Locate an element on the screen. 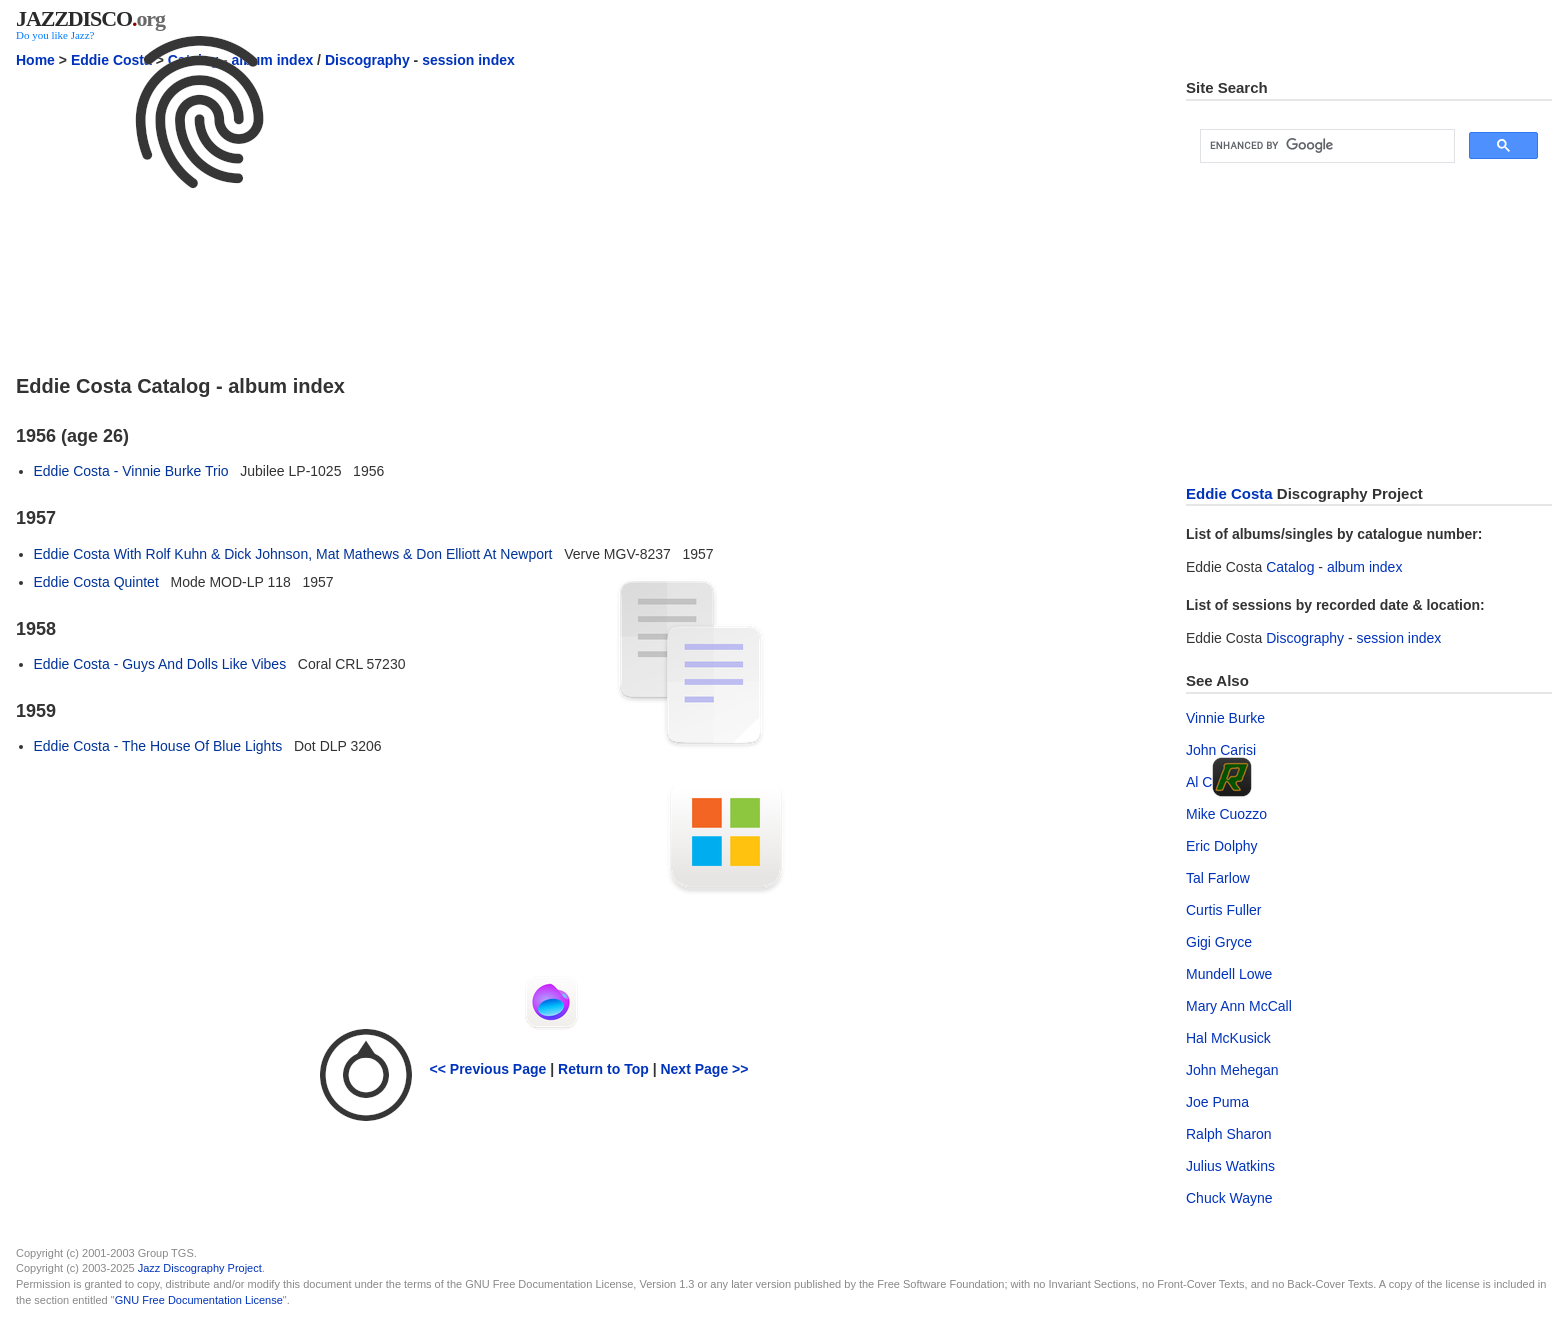 The width and height of the screenshot is (1568, 1324). launch Command & Conquer: Red Alert 2 is located at coordinates (1232, 777).